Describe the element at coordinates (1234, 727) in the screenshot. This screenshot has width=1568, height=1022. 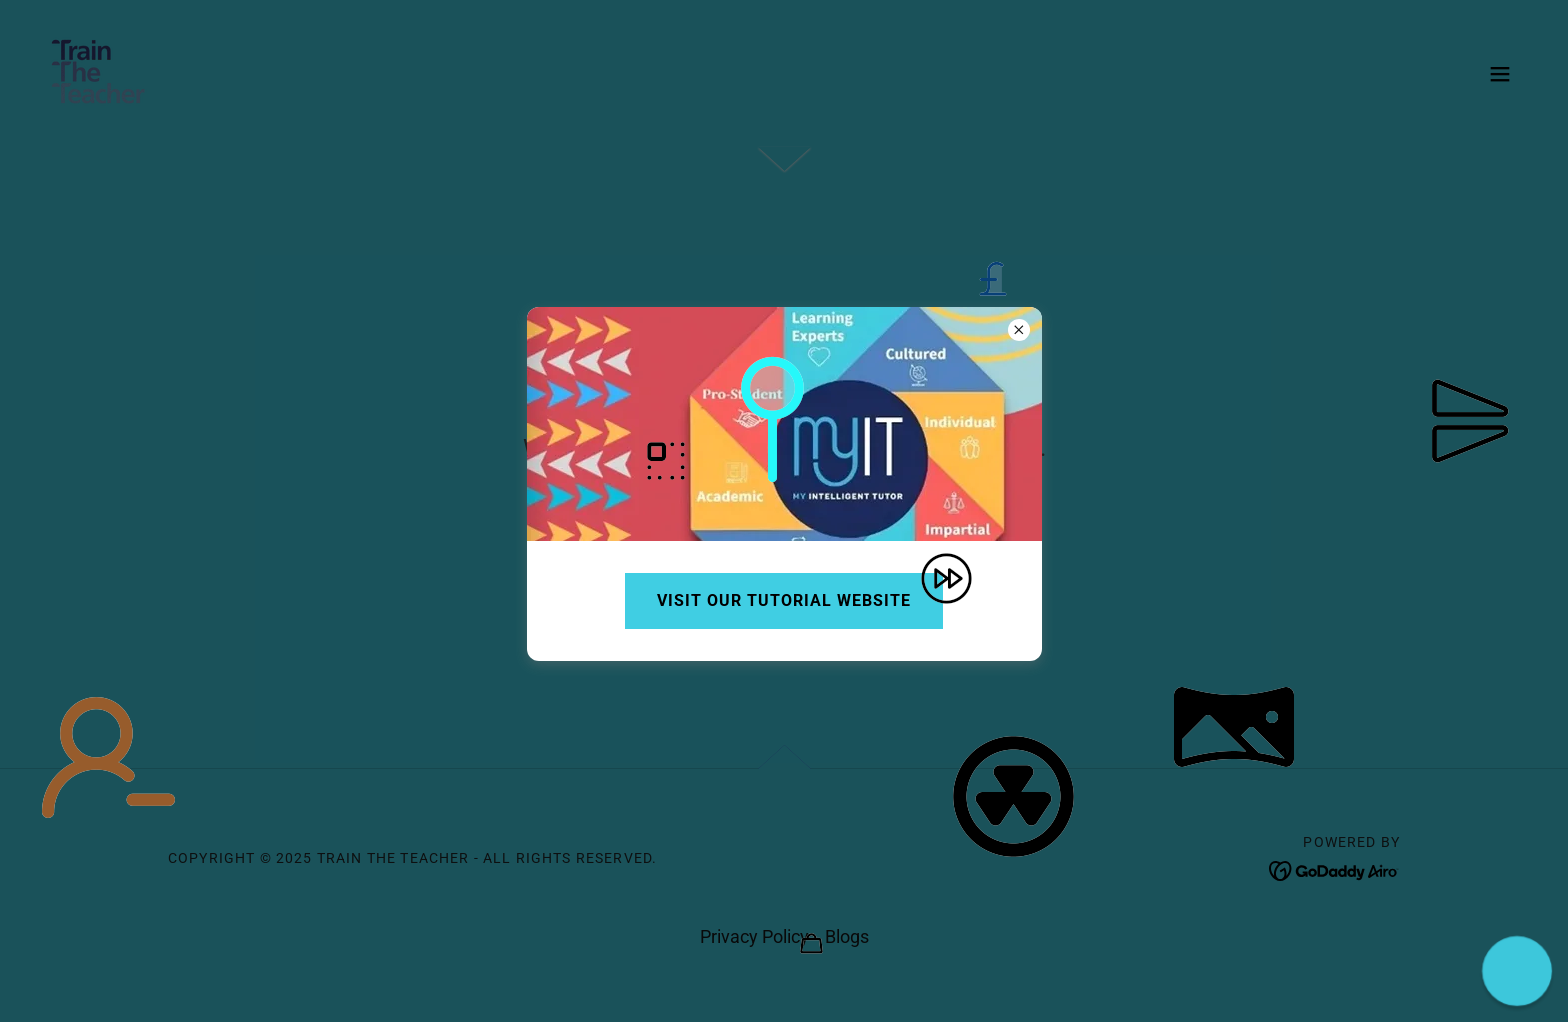
I see `view panorama or wide-angle photos` at that location.